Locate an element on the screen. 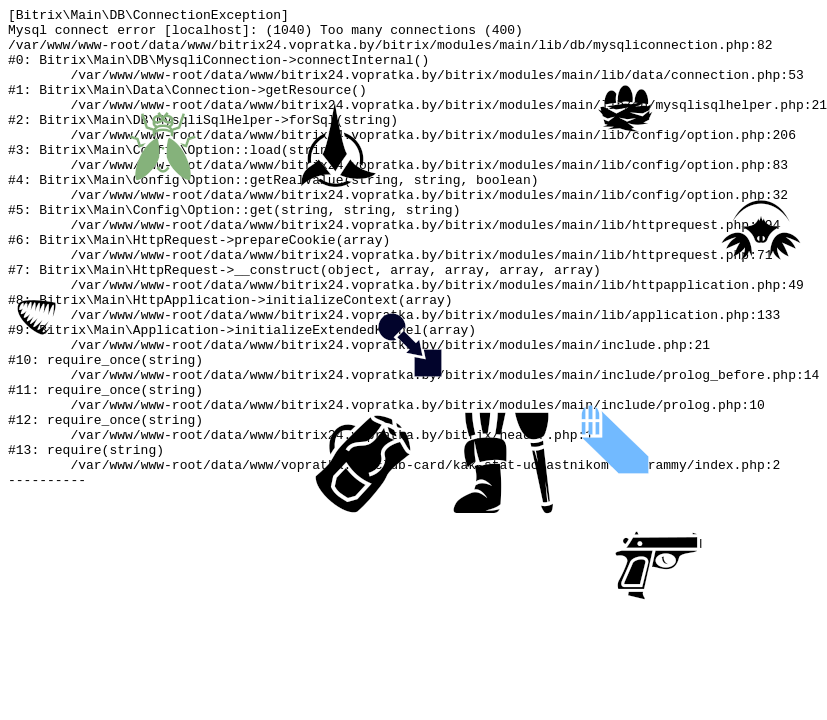  select a monster or creature type in a game is located at coordinates (36, 316).